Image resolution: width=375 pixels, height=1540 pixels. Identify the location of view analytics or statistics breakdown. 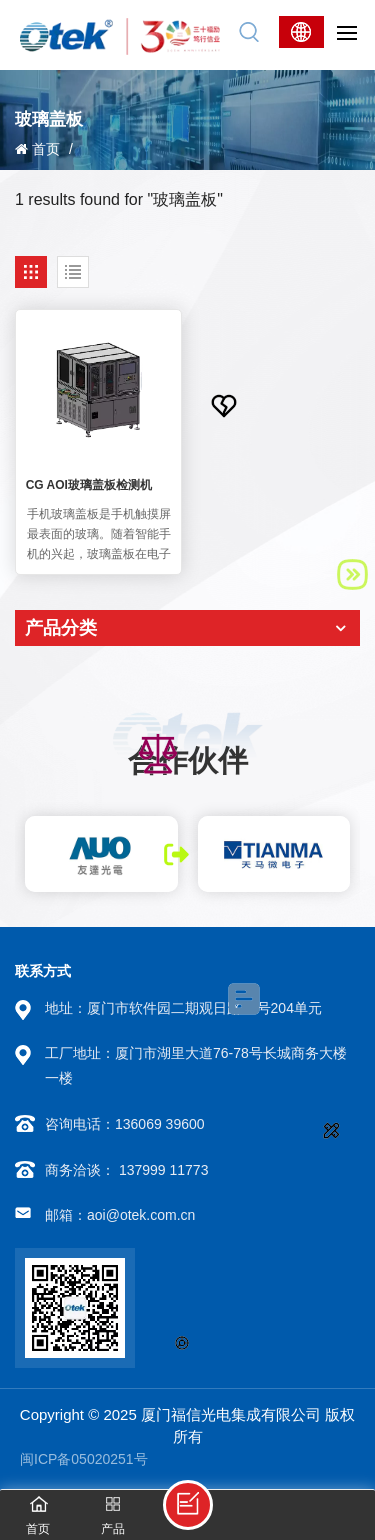
(182, 1343).